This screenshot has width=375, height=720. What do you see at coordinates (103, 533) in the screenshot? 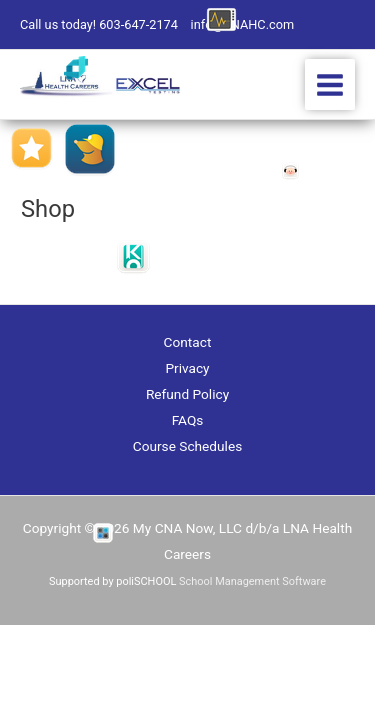
I see `open the lightsoff puzzle game` at bounding box center [103, 533].